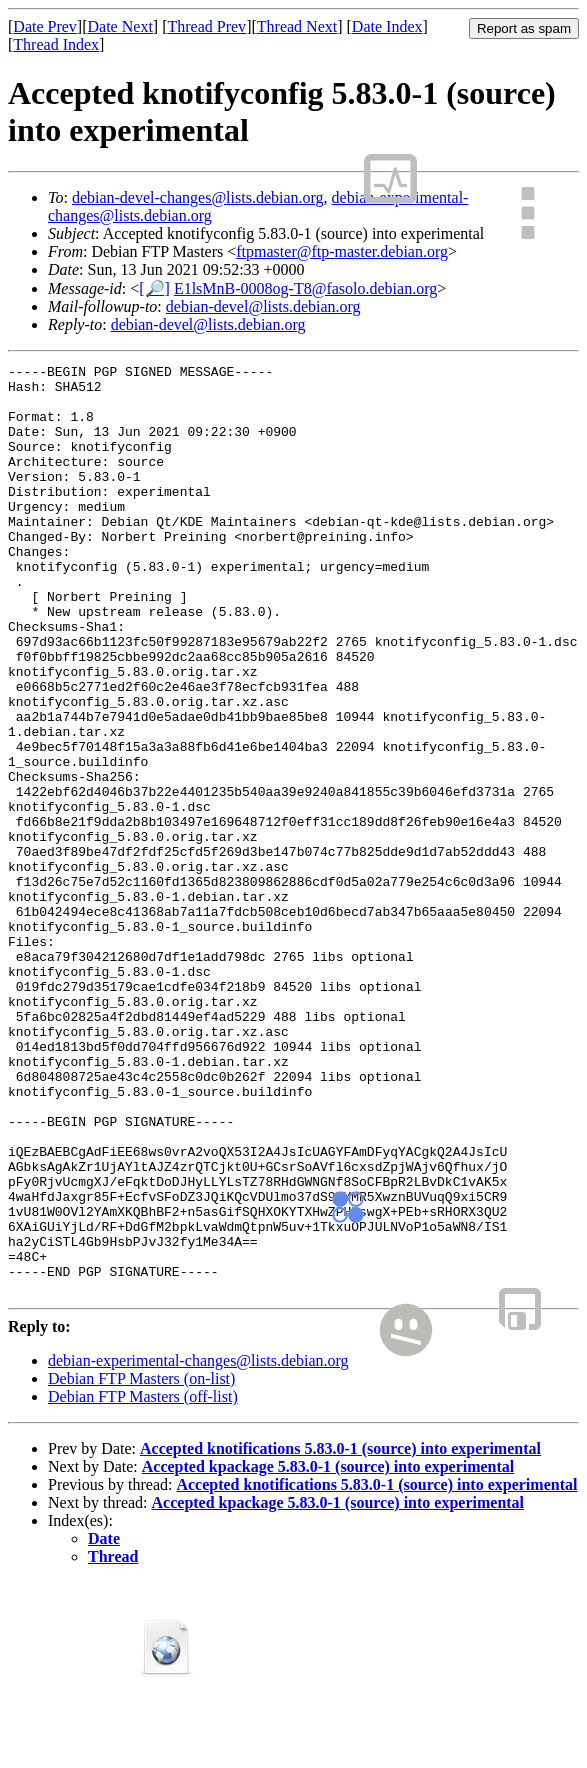 The image size is (587, 1768). Describe the element at coordinates (348, 1207) in the screenshot. I see `launch the reversi board game app` at that location.